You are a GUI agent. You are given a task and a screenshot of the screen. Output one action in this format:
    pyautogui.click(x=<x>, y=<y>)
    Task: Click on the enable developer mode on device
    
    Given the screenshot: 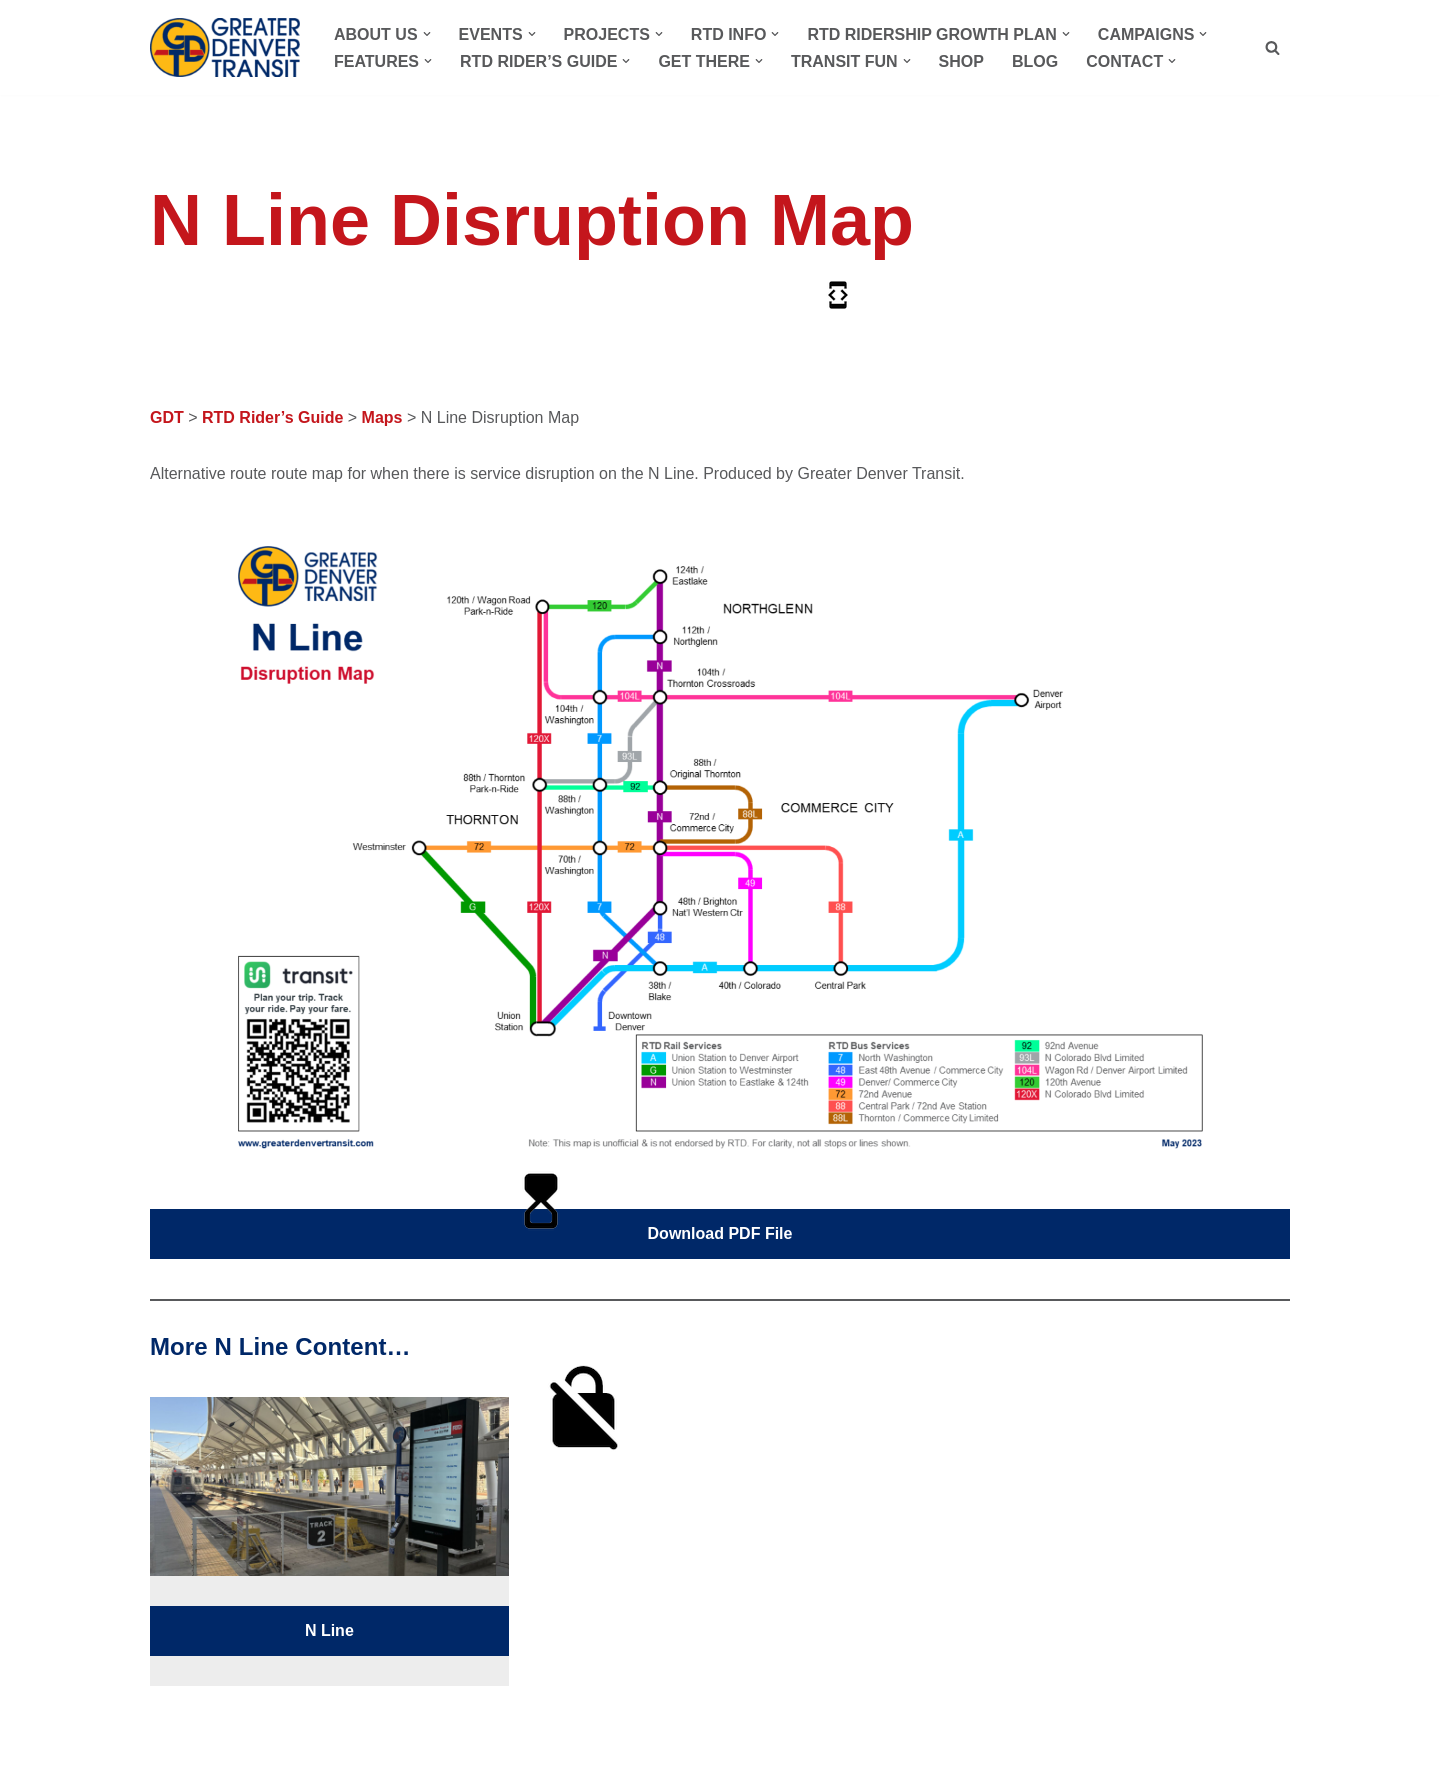 What is the action you would take?
    pyautogui.click(x=838, y=295)
    